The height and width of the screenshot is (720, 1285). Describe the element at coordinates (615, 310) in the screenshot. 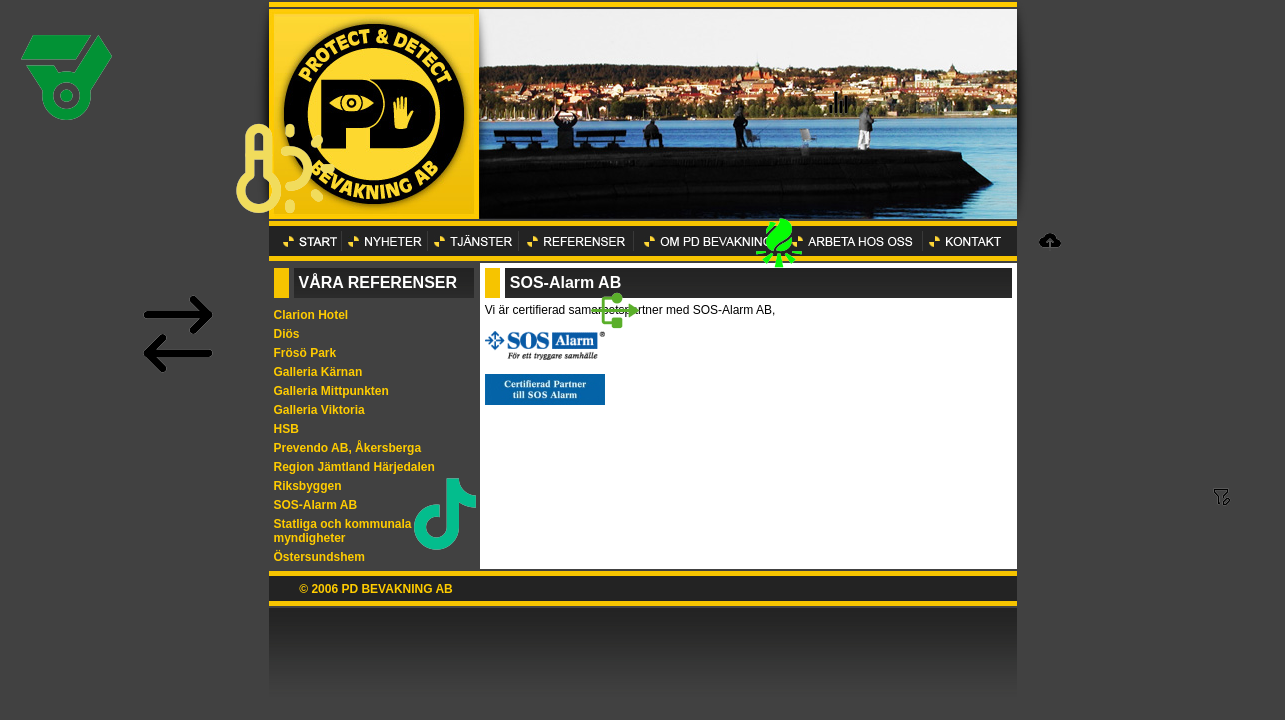

I see `connect a usb device` at that location.